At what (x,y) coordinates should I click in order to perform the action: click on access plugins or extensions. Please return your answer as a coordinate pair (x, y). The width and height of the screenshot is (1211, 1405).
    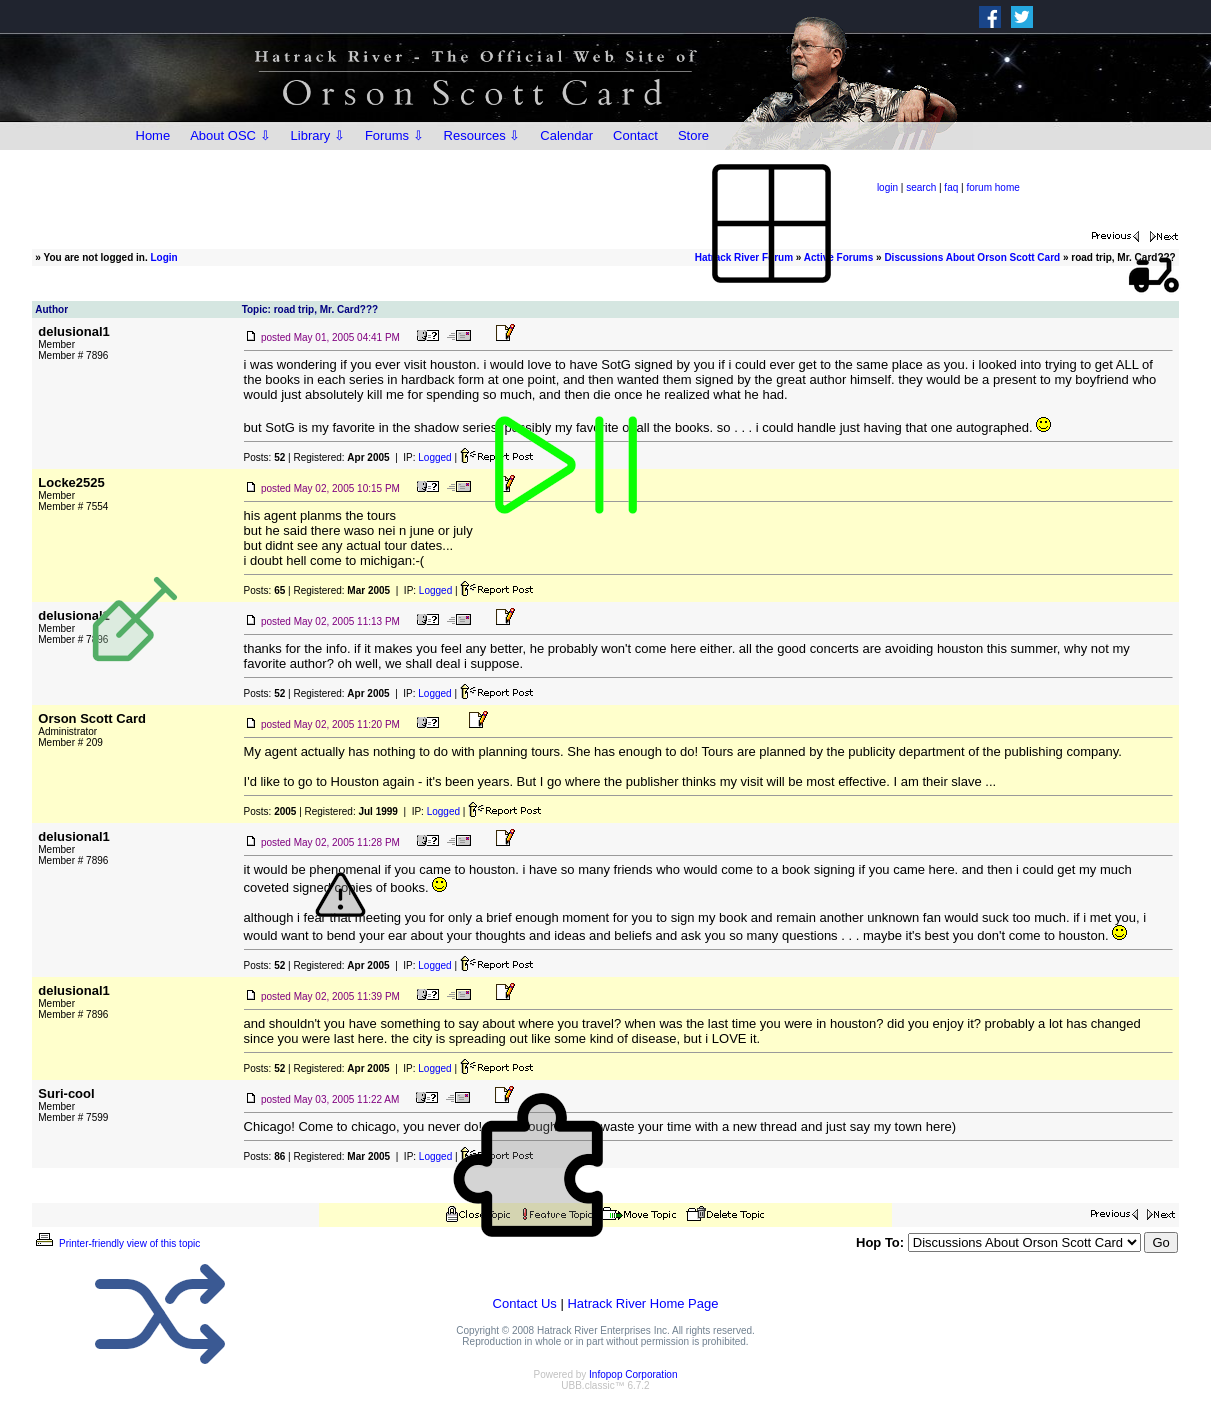
    Looking at the image, I should click on (536, 1170).